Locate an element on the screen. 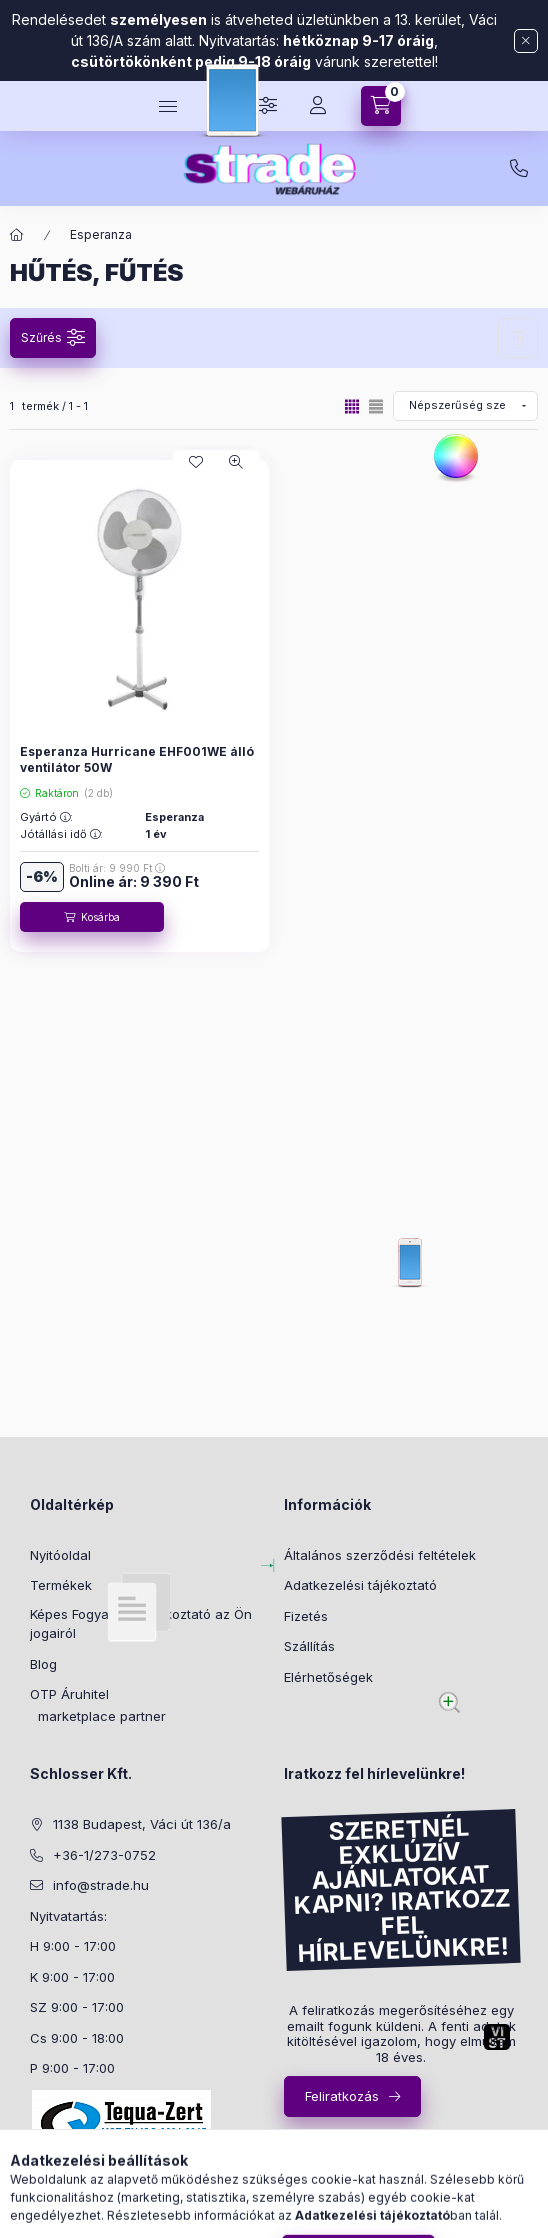 Image resolution: width=548 pixels, height=2238 pixels. indicates a folder contains documents is located at coordinates (139, 1607).